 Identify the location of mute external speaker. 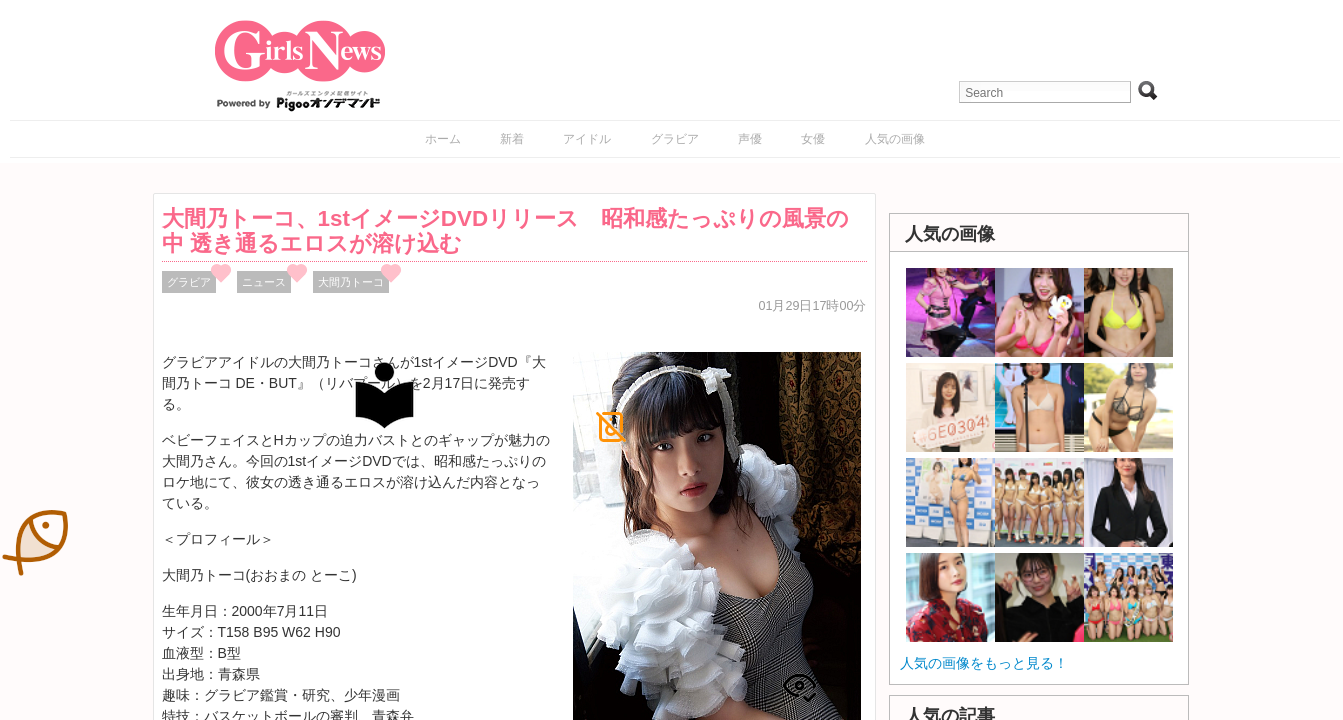
(611, 427).